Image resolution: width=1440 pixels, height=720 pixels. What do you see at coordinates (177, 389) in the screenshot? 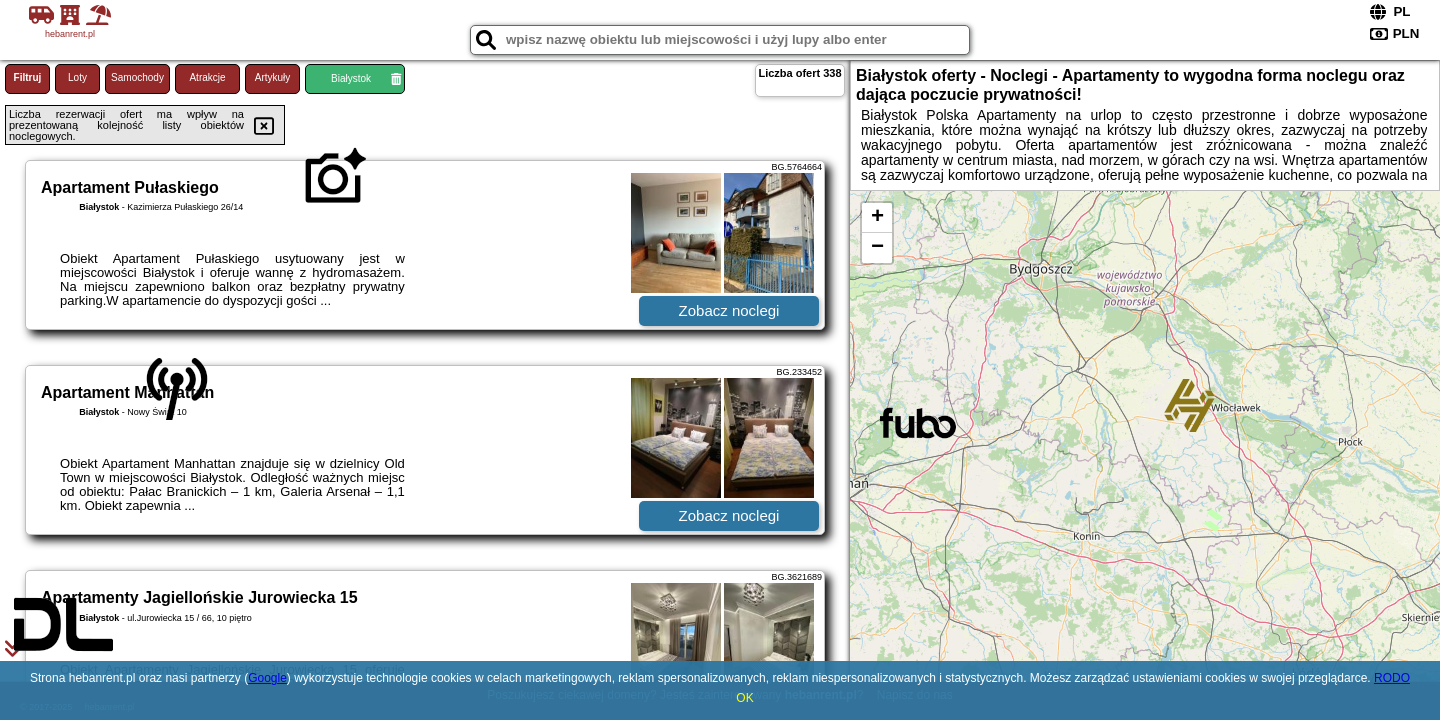
I see `podcast index logo` at bounding box center [177, 389].